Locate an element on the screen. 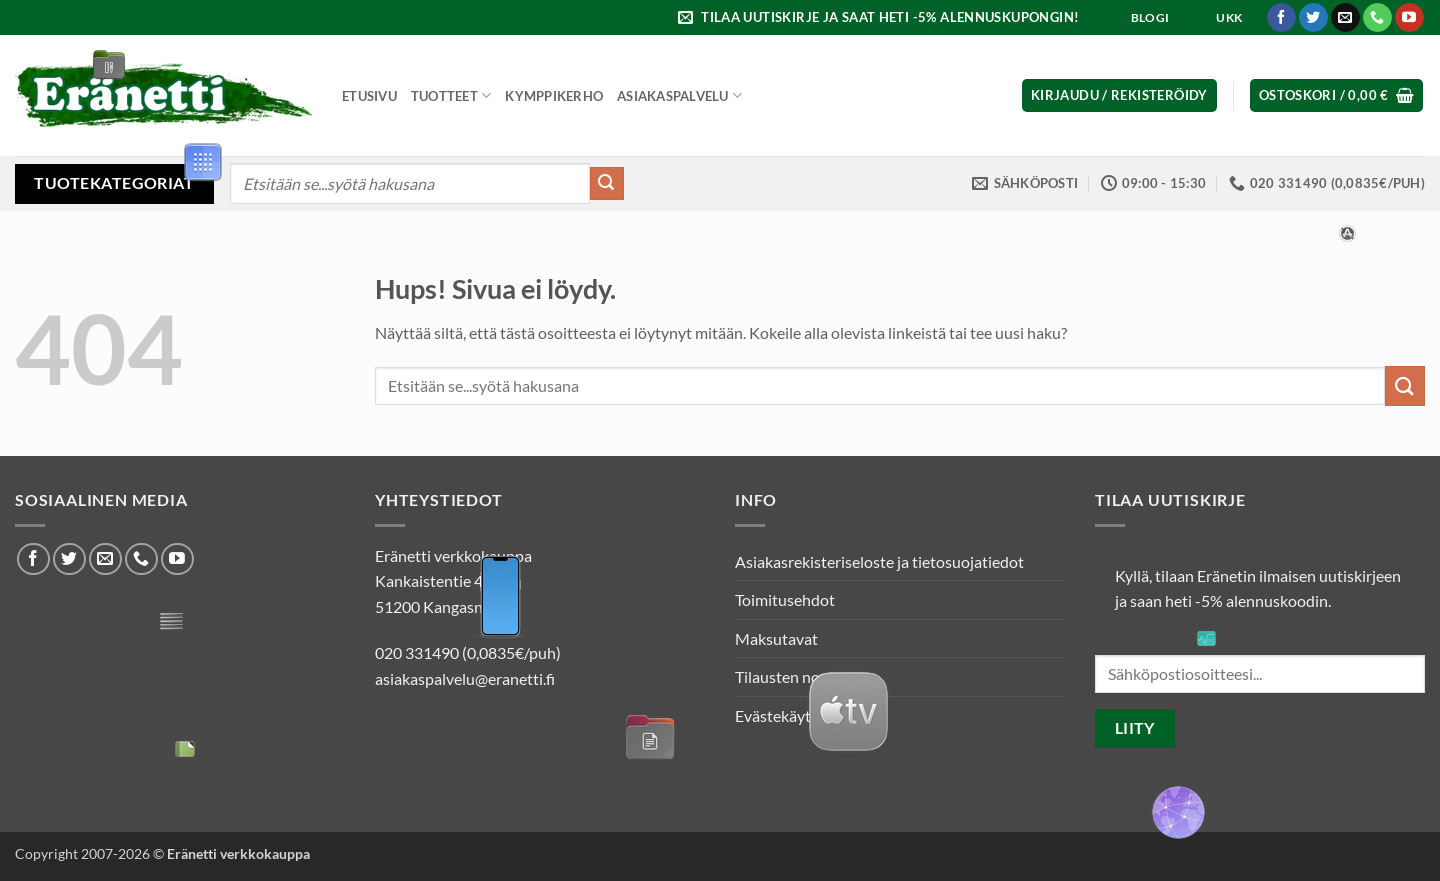 The height and width of the screenshot is (881, 1440). open the Apple TV app is located at coordinates (848, 711).